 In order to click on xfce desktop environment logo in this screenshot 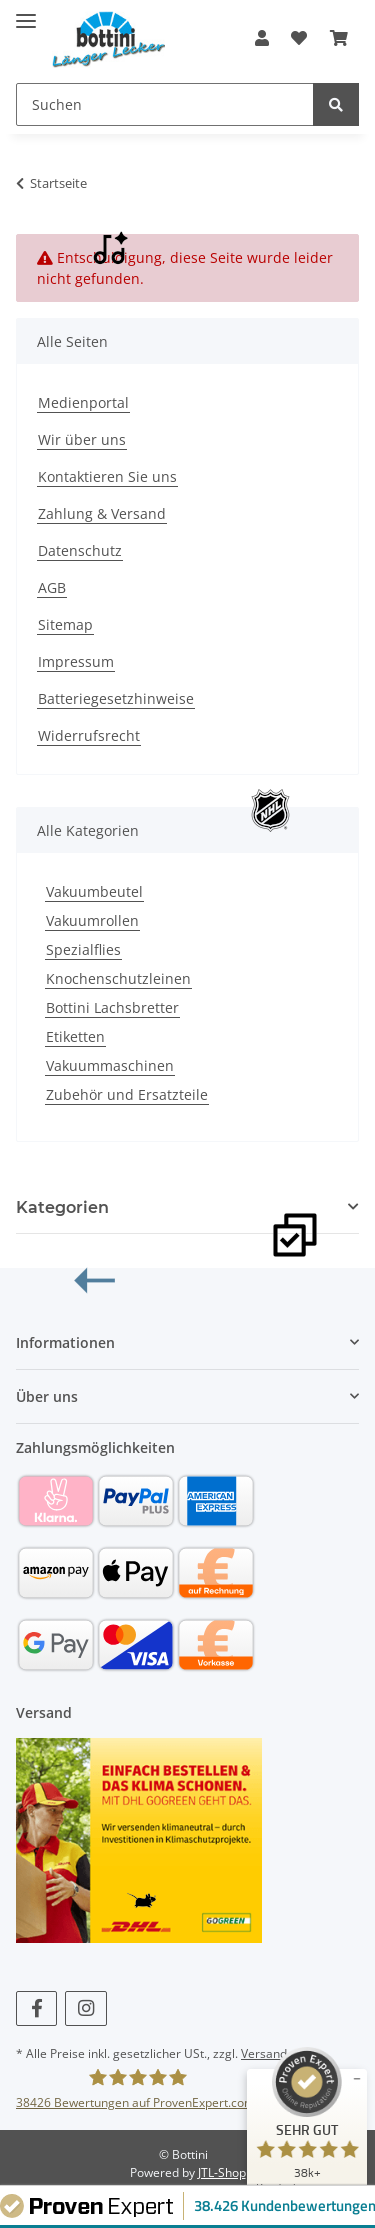, I will do `click(141, 1900)`.